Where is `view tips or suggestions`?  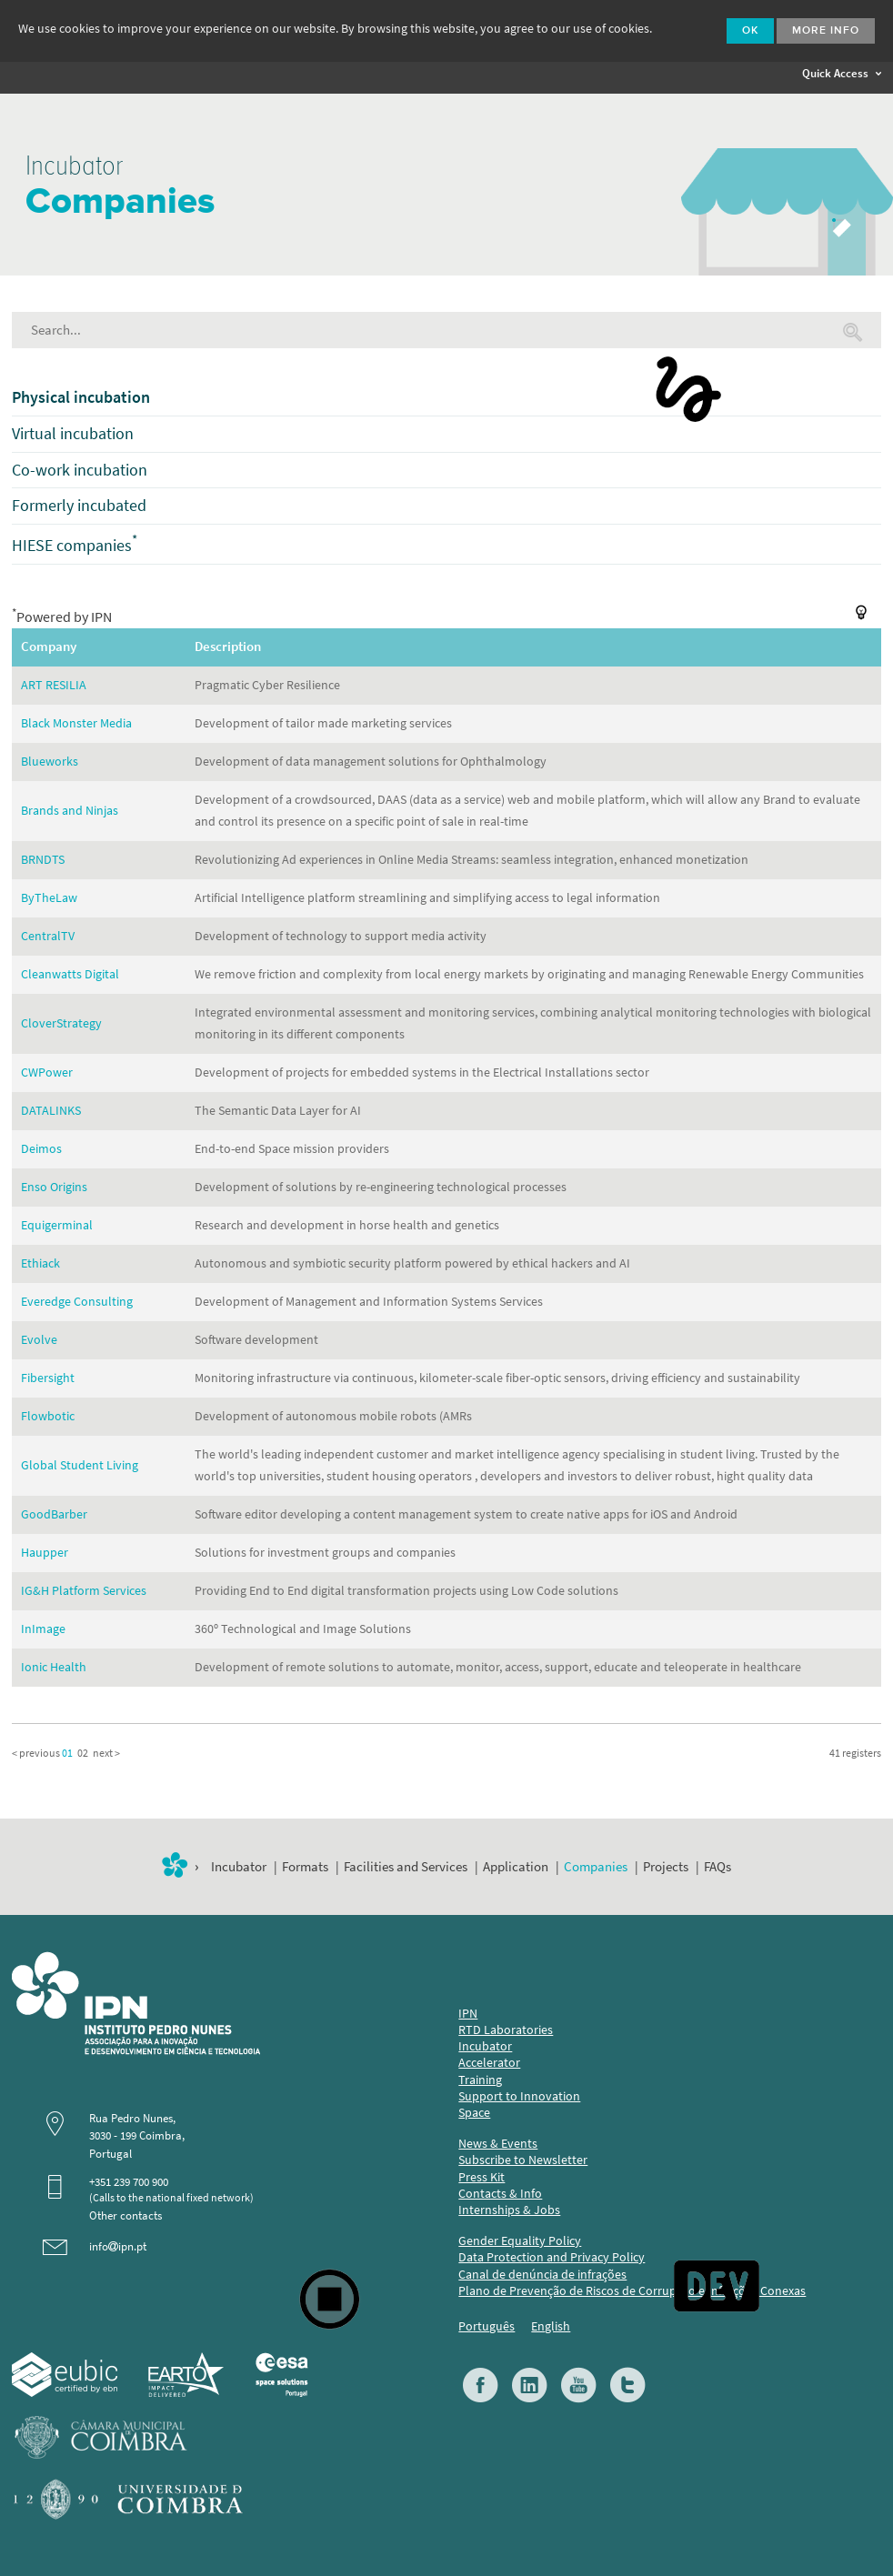 view tips or suggestions is located at coordinates (861, 612).